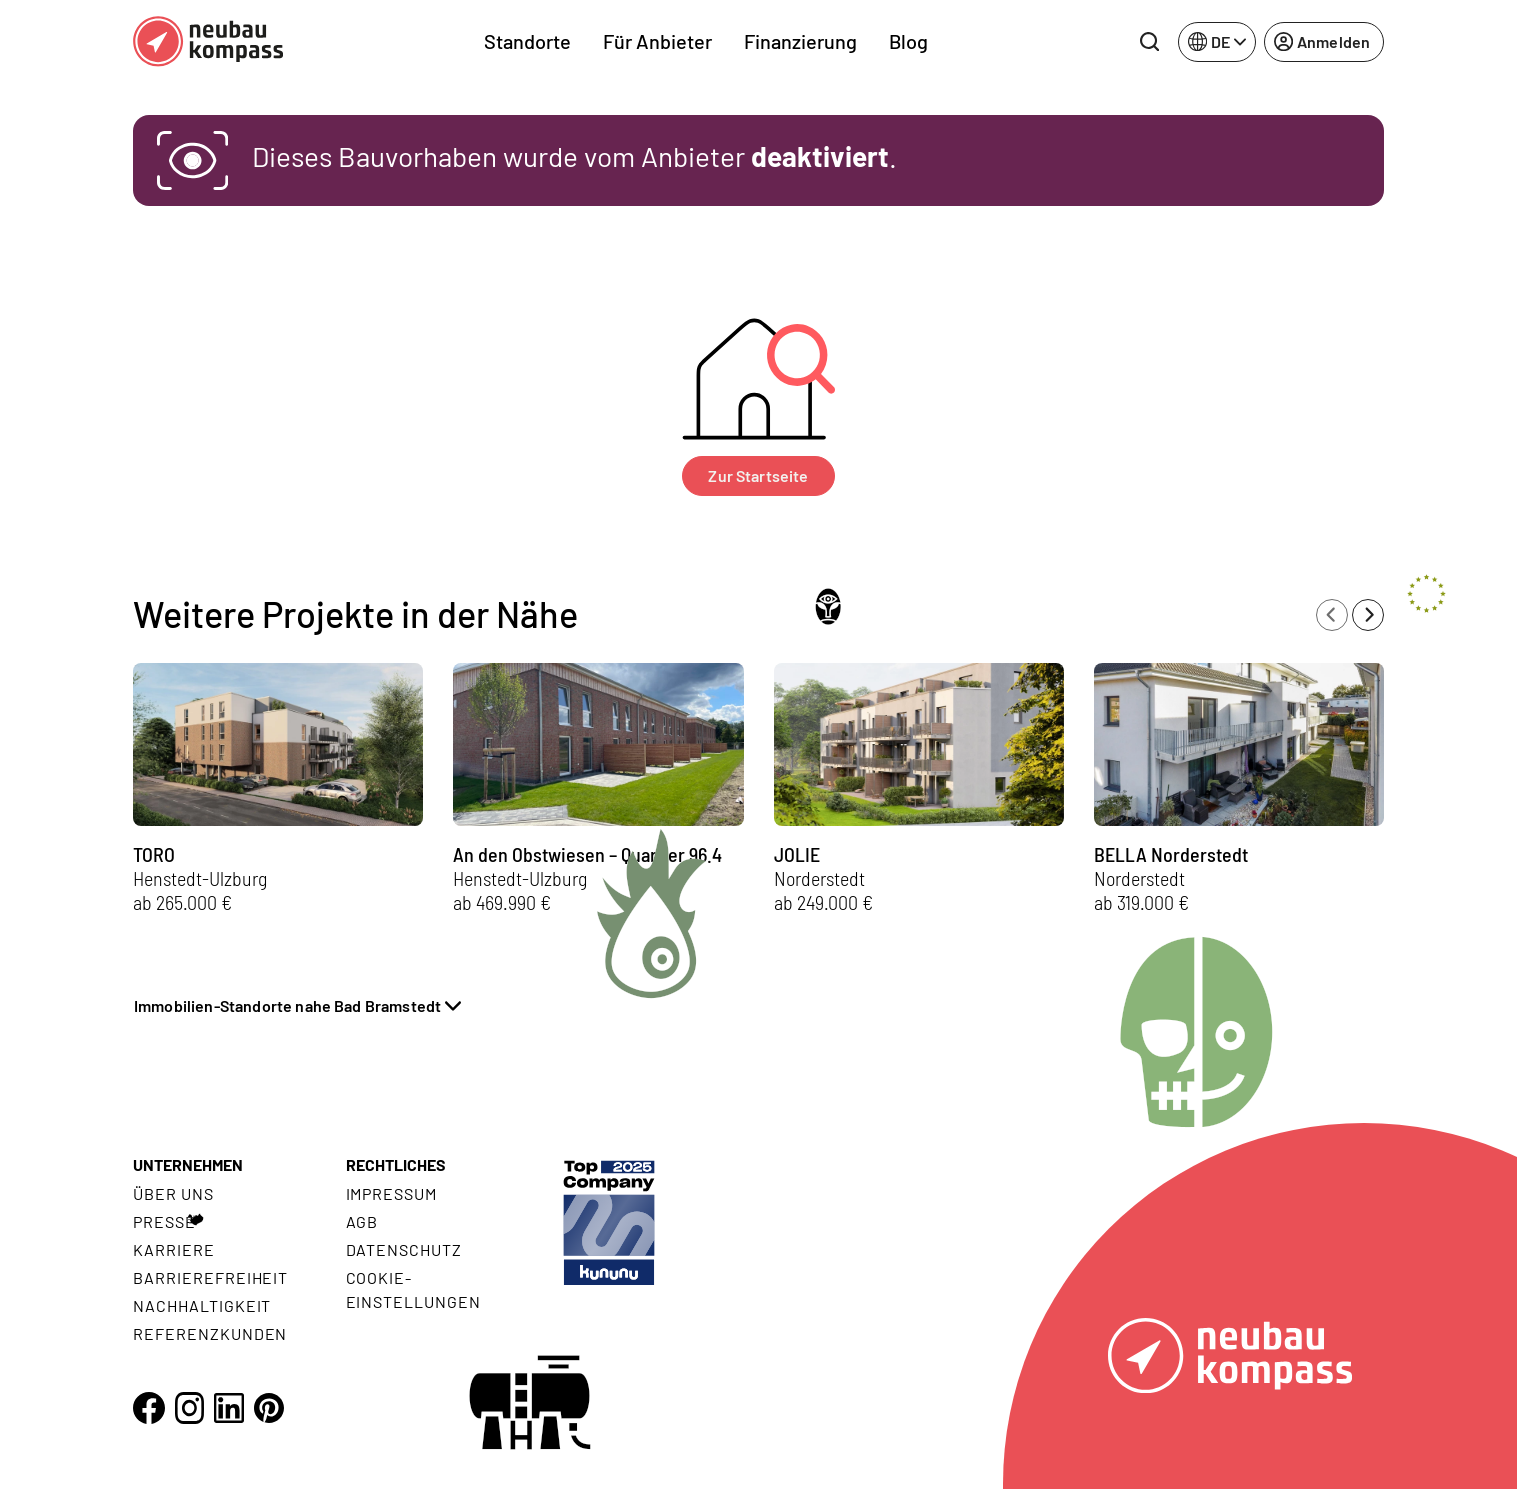 The height and width of the screenshot is (1489, 1517). I want to click on select iceland as a country or region, so click(195, 1219).